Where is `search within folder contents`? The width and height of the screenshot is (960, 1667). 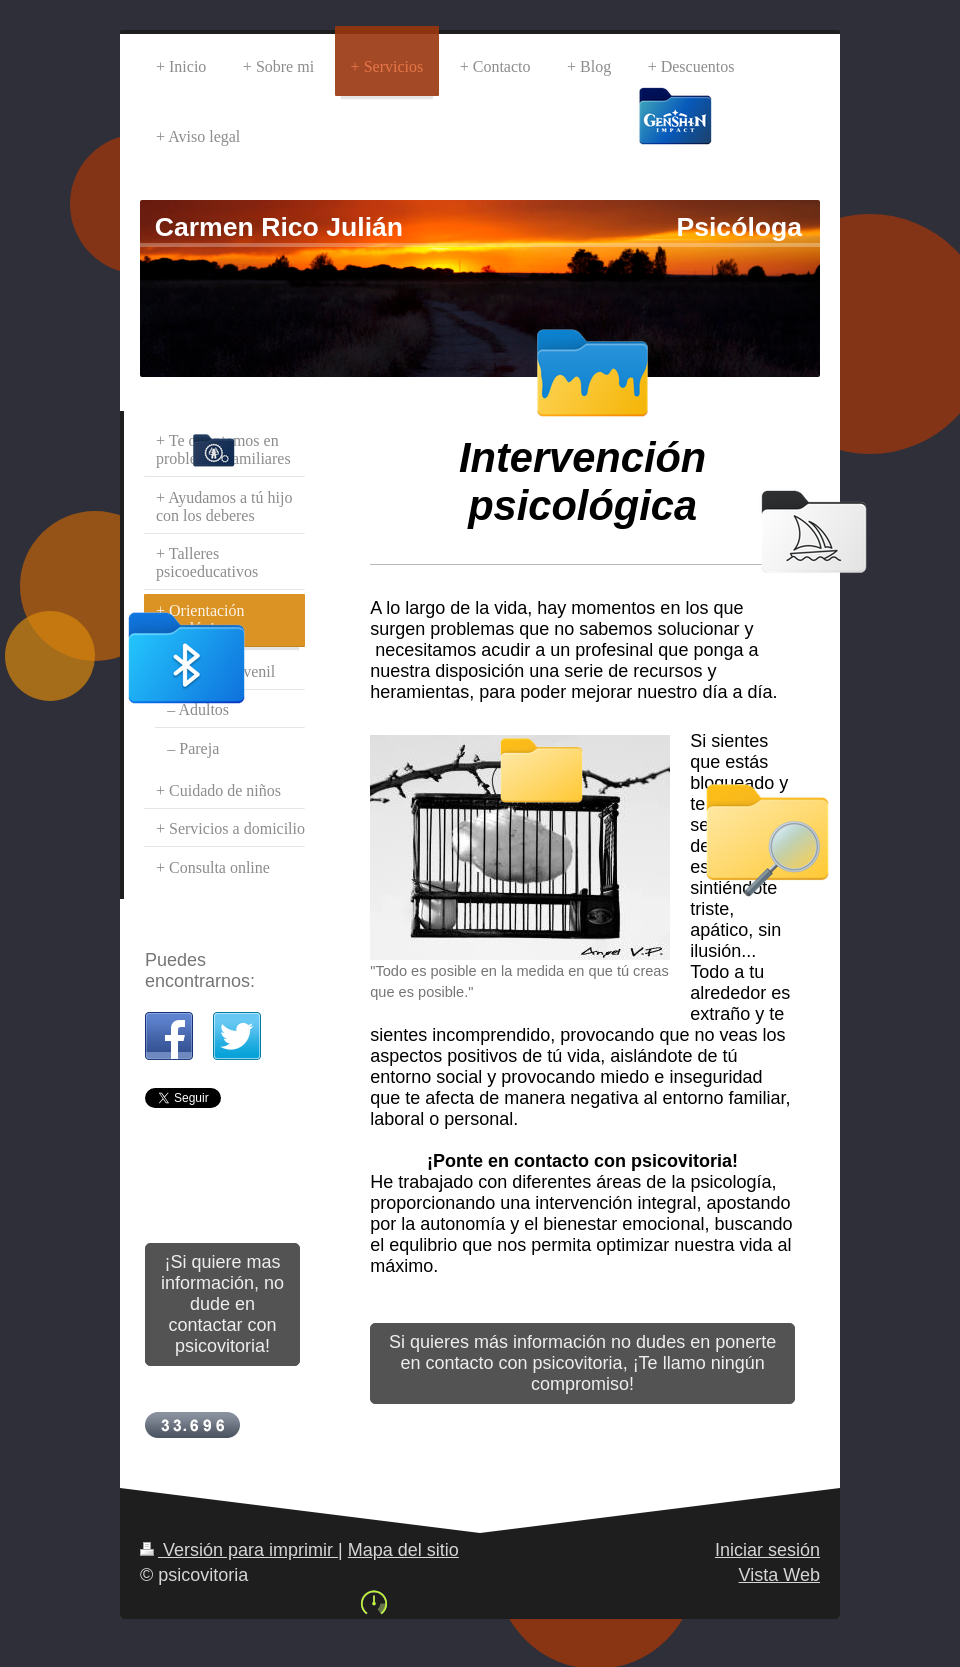 search within folder contents is located at coordinates (767, 835).